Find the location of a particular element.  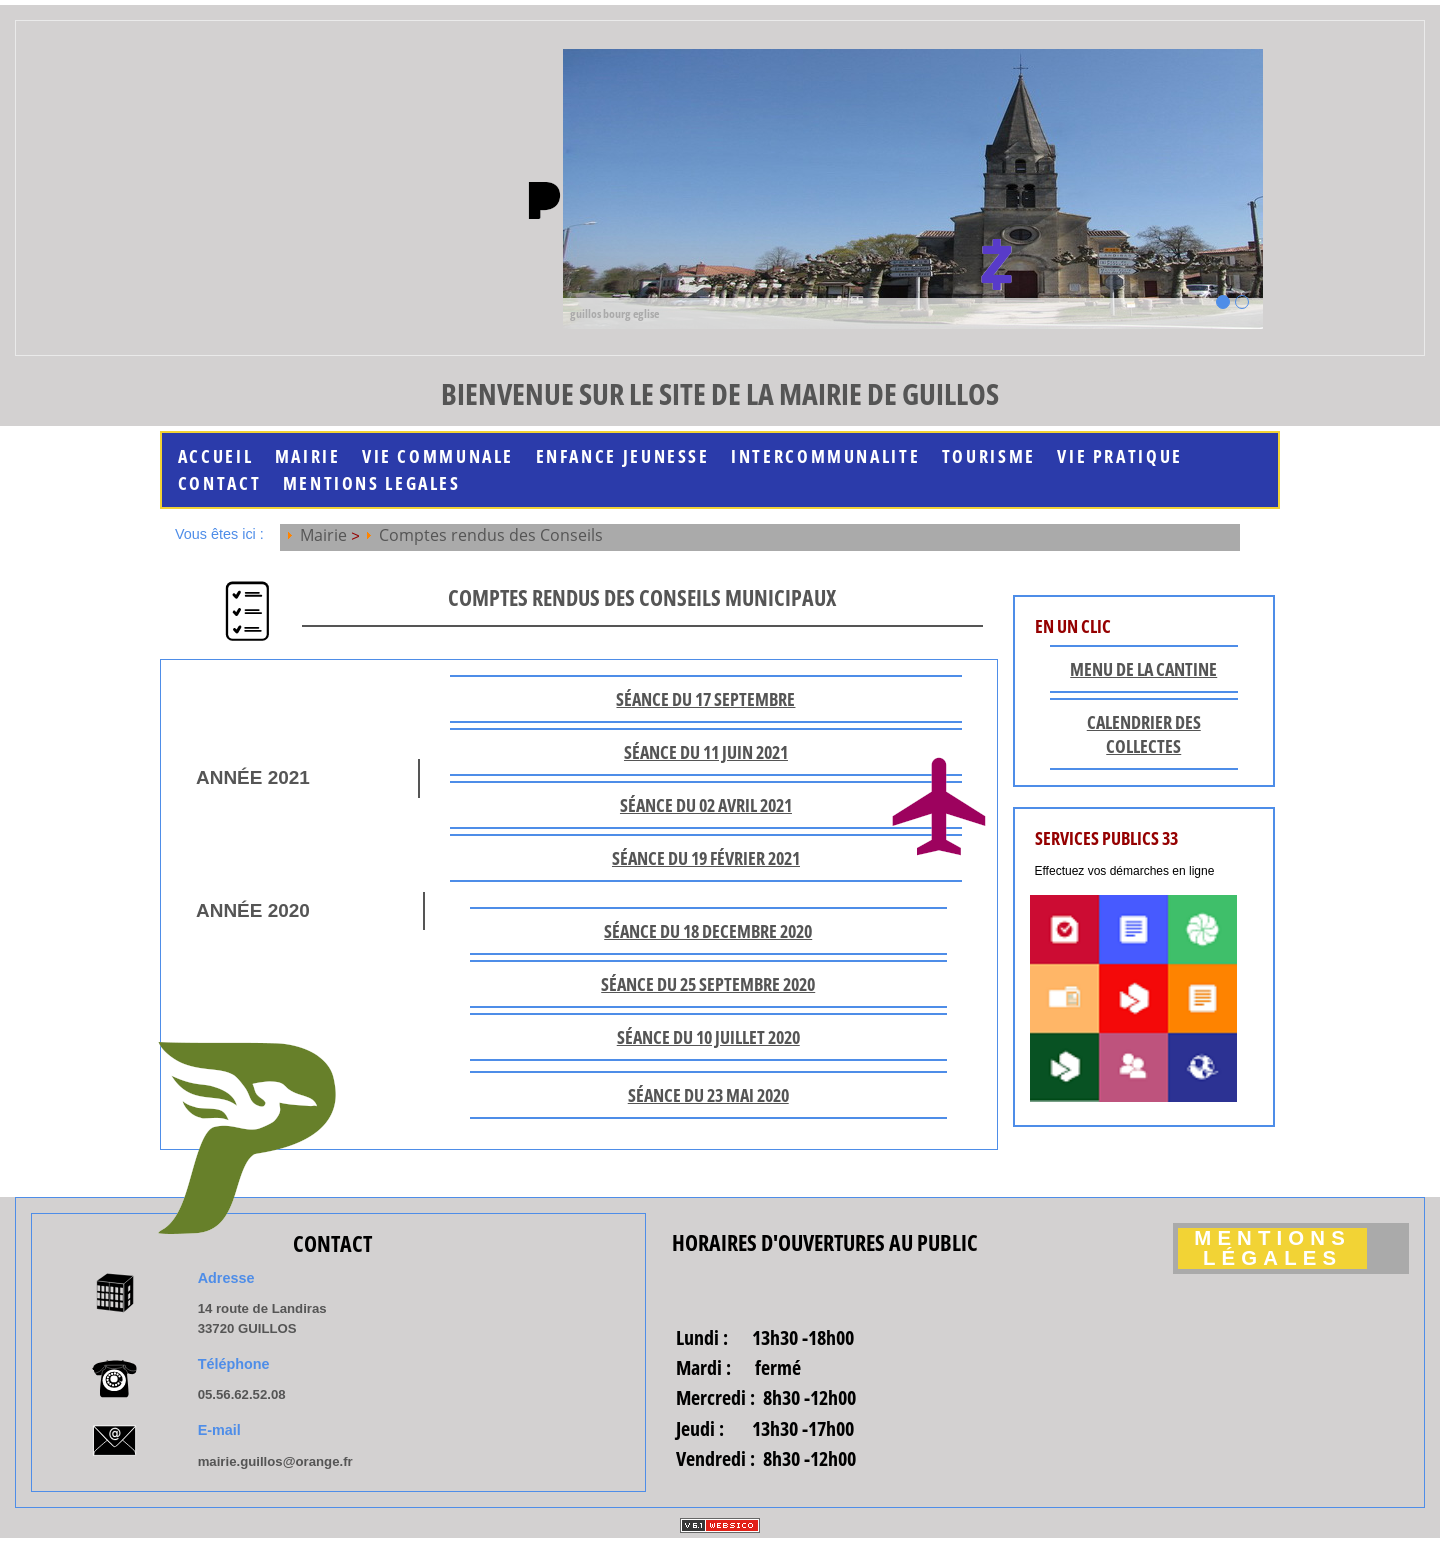

open the Pandora music streaming app is located at coordinates (544, 200).